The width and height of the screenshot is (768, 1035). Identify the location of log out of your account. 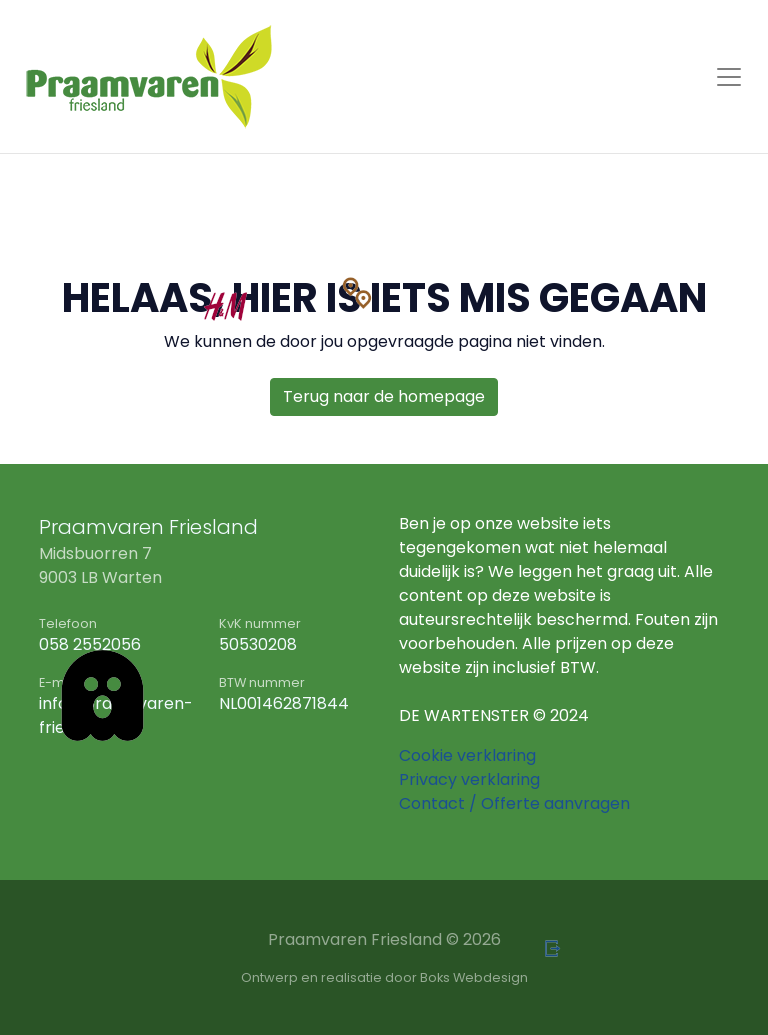
(551, 948).